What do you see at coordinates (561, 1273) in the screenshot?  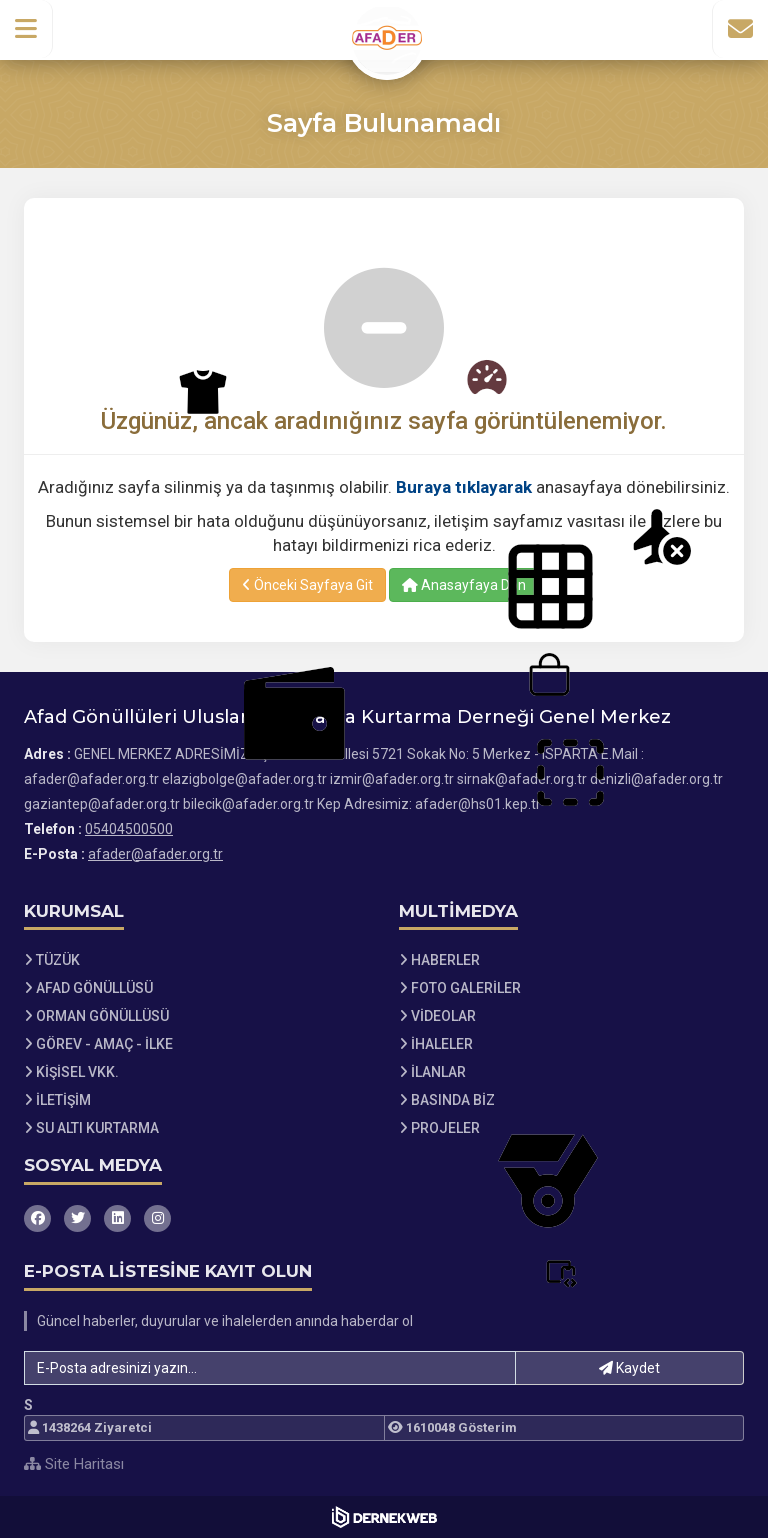 I see `access developer tools across devices` at bounding box center [561, 1273].